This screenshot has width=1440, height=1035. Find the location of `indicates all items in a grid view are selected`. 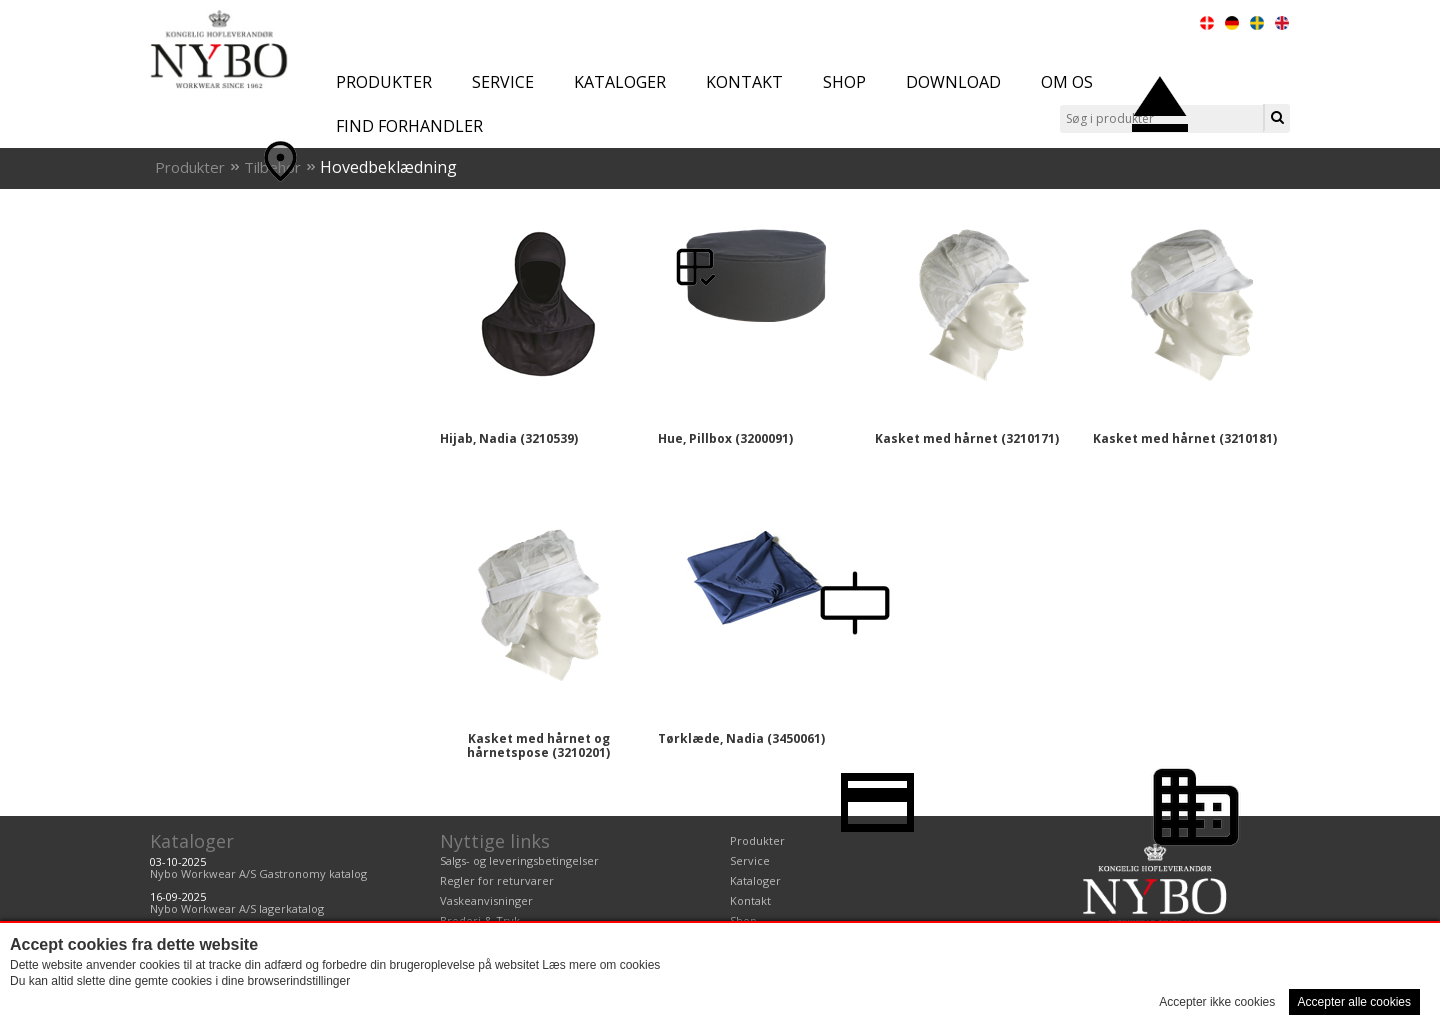

indicates all items in a grid view are selected is located at coordinates (695, 267).